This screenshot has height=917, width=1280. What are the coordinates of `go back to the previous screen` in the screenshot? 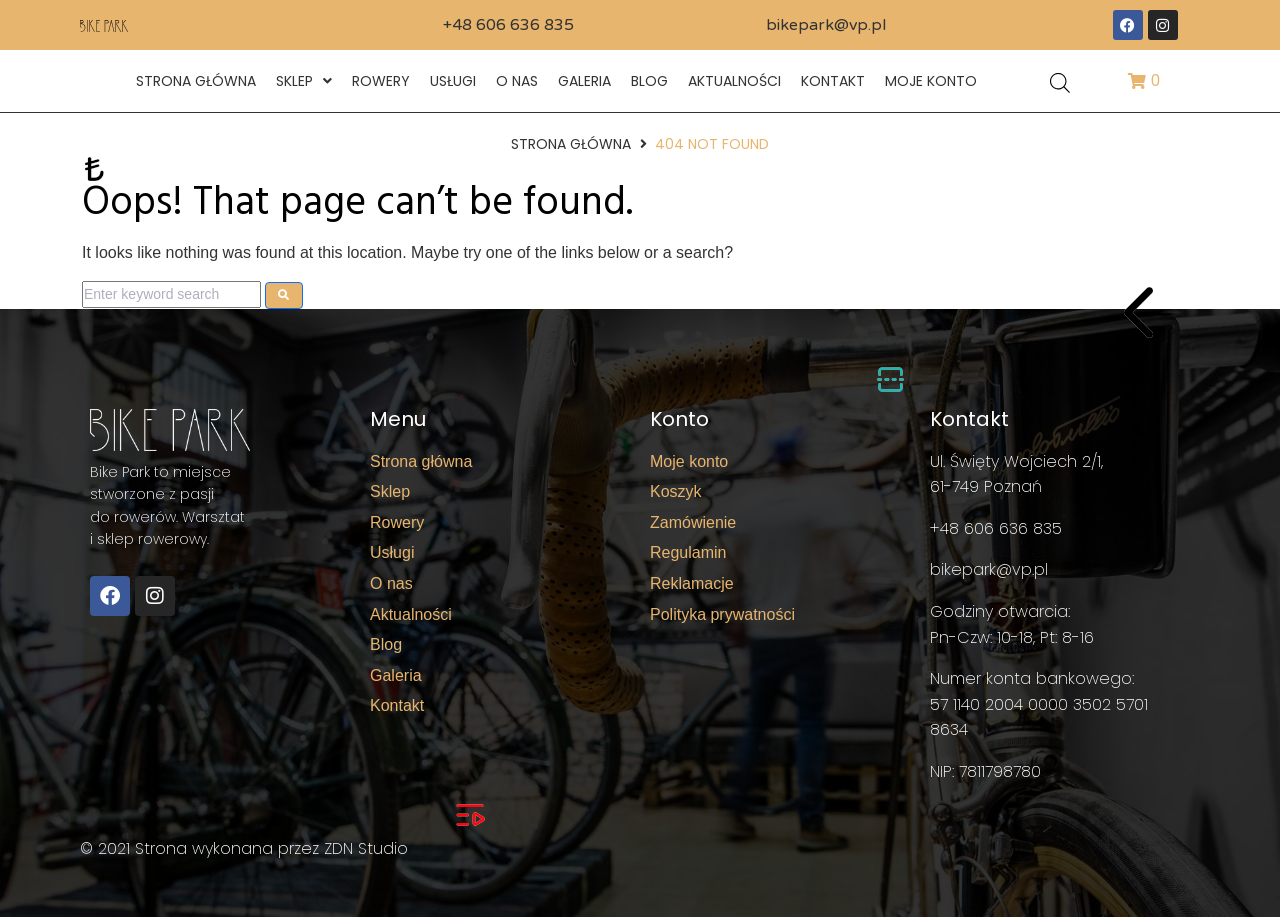 It's located at (1138, 312).